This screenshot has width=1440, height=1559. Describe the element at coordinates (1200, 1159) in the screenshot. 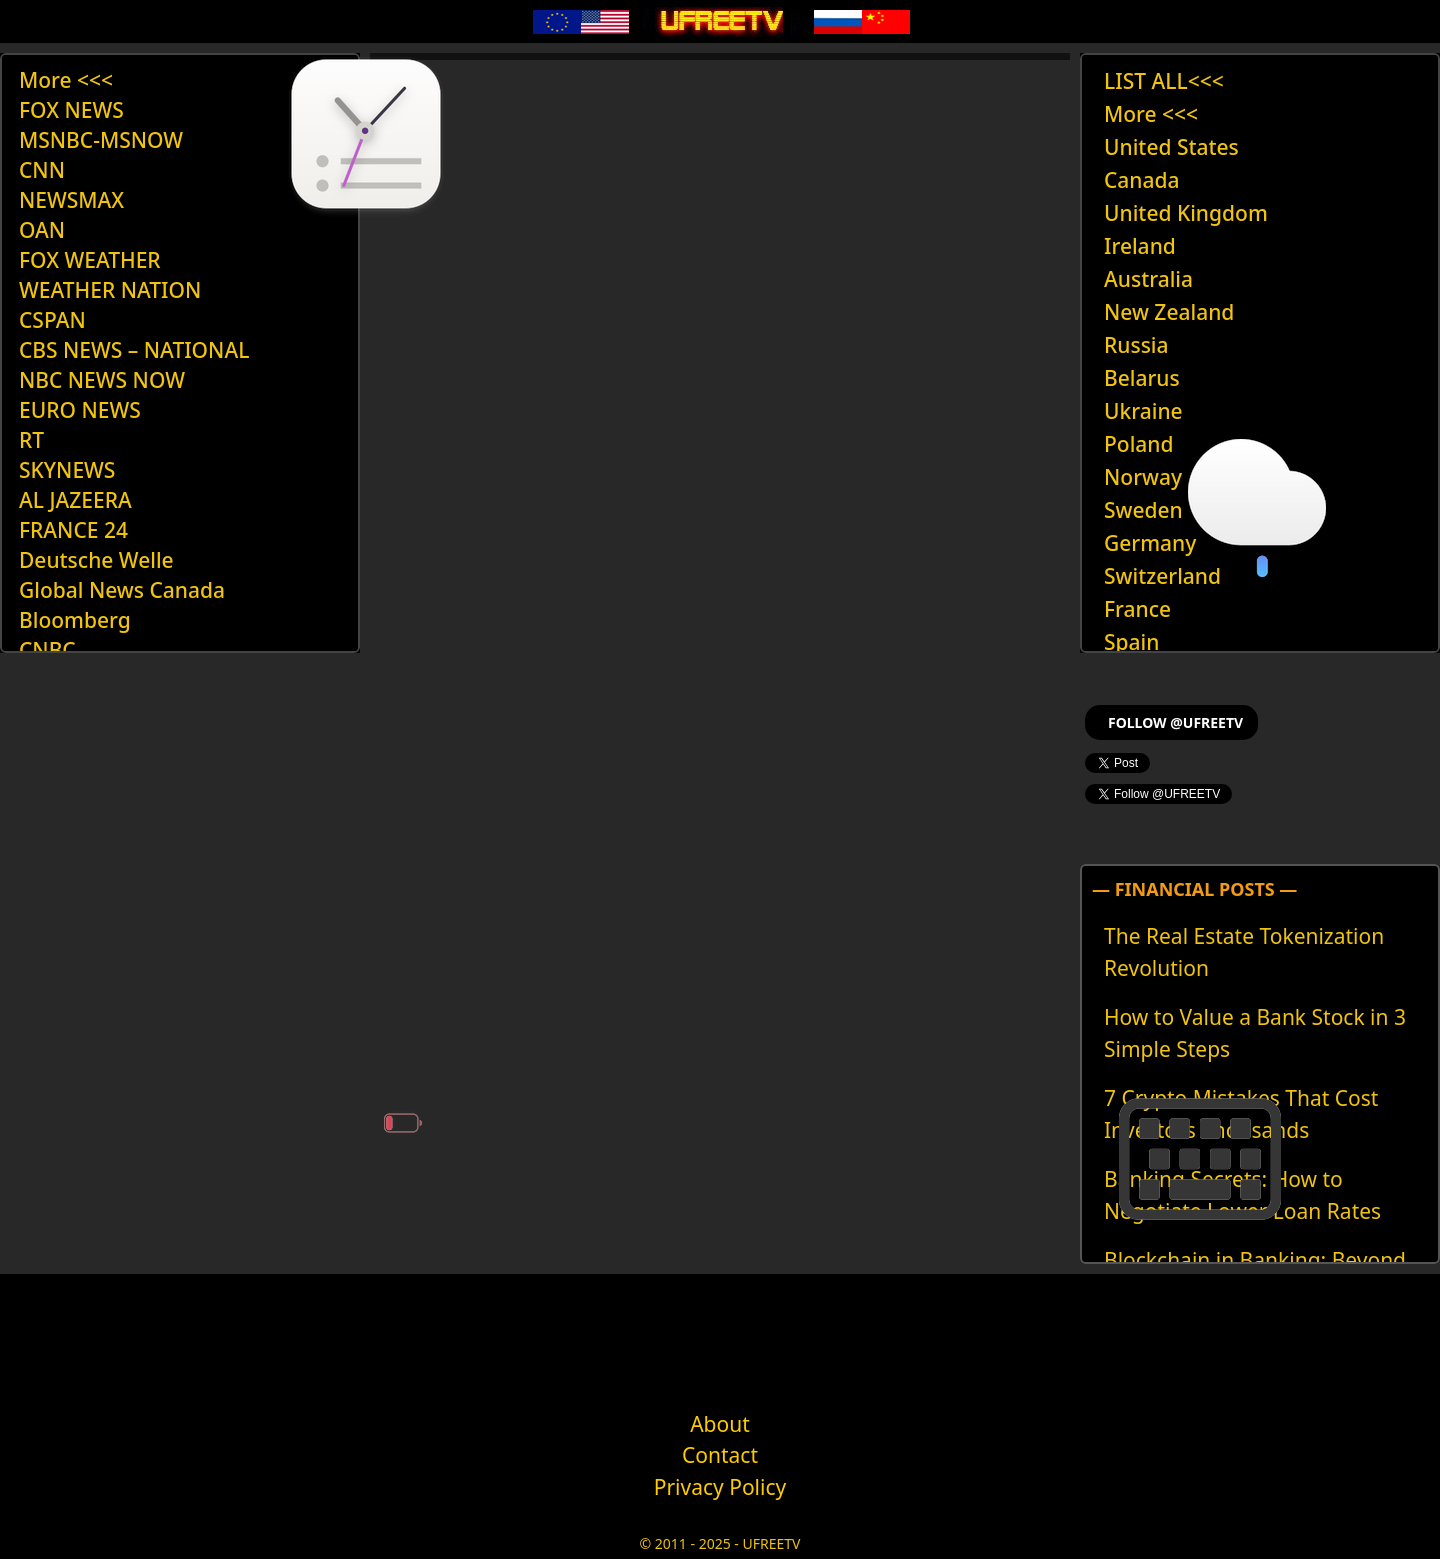

I see `open keyboard settings` at that location.